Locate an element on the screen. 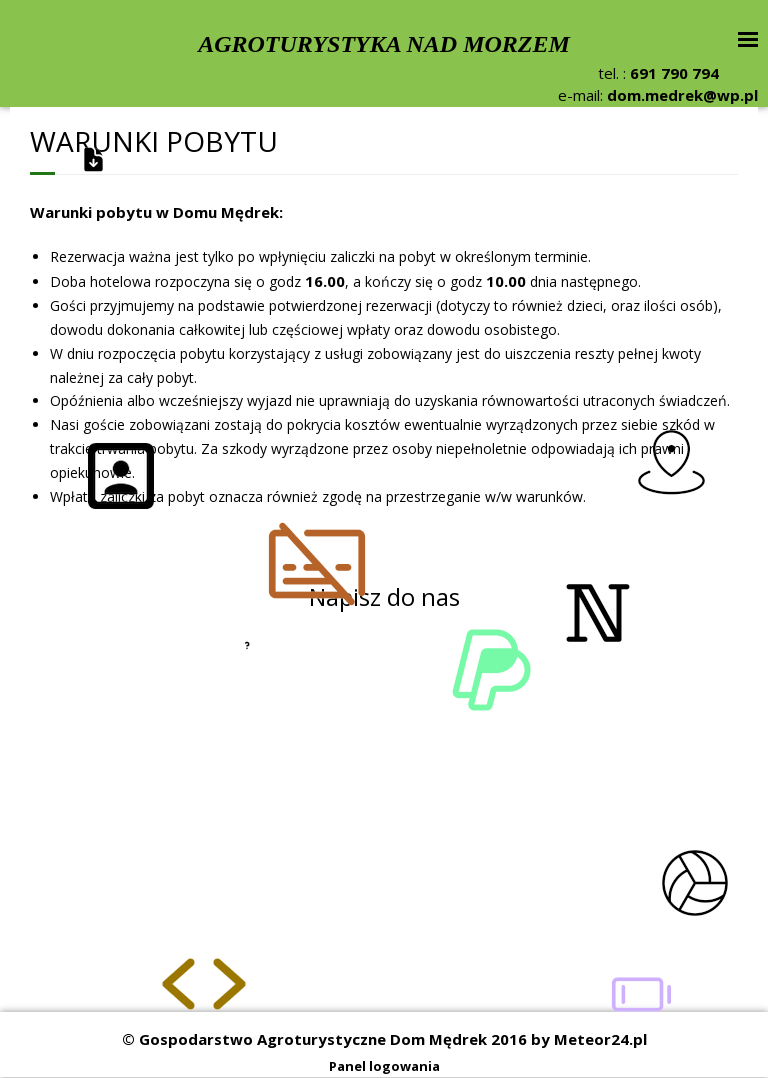 This screenshot has height=1078, width=768. pay with PayPal is located at coordinates (490, 670).